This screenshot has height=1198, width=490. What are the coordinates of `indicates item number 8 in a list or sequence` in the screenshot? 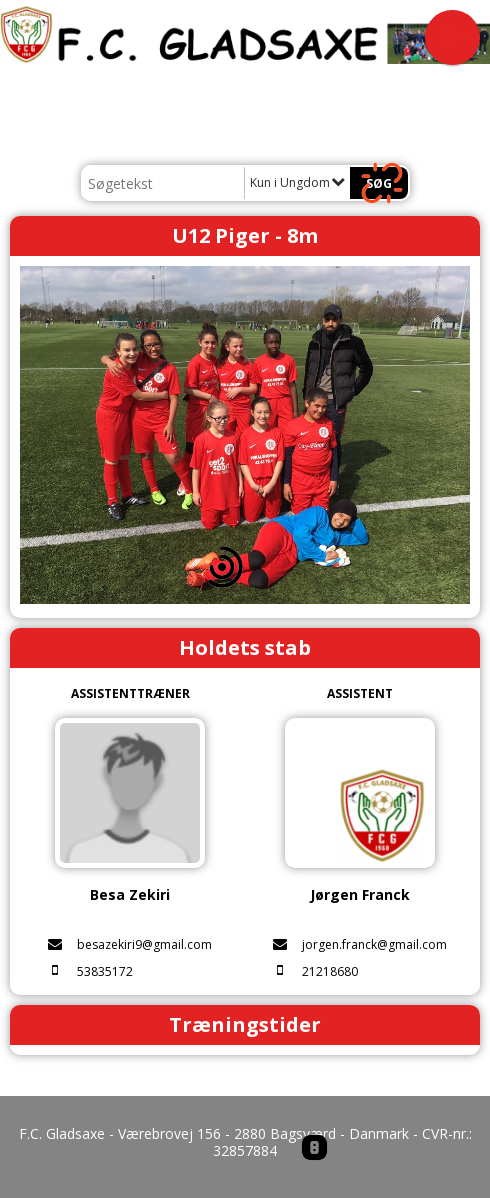 It's located at (314, 1147).